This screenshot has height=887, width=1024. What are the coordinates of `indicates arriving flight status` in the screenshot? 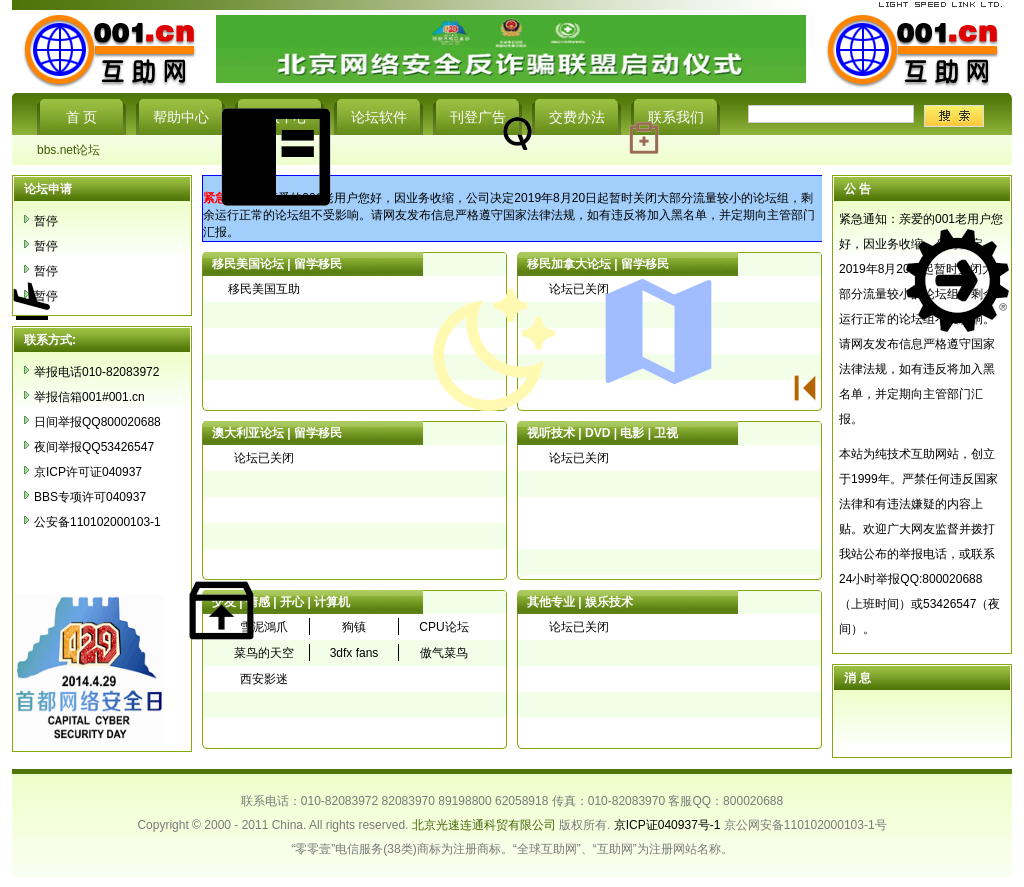 It's located at (32, 302).